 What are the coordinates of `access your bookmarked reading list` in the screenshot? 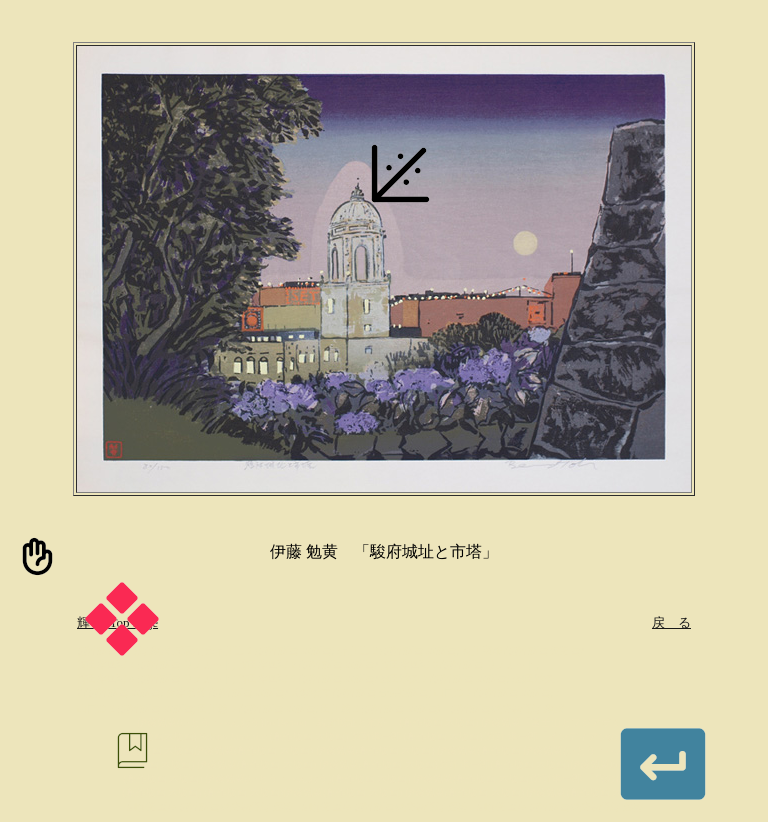 It's located at (132, 750).